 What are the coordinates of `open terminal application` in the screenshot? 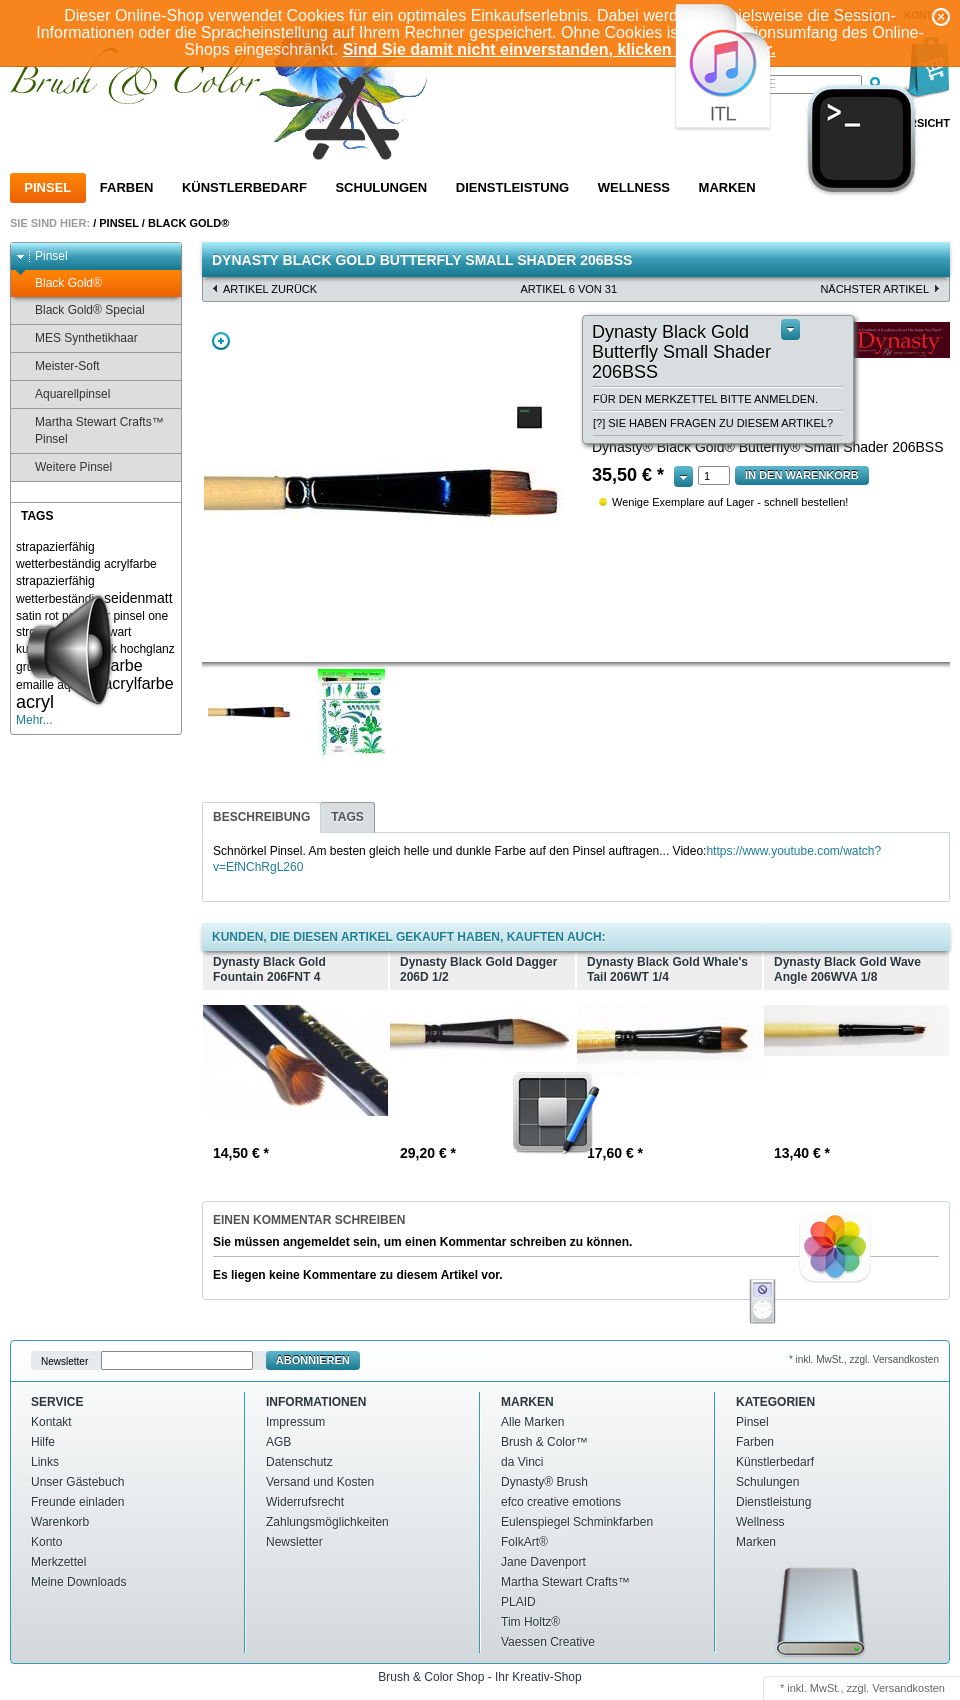 It's located at (861, 138).